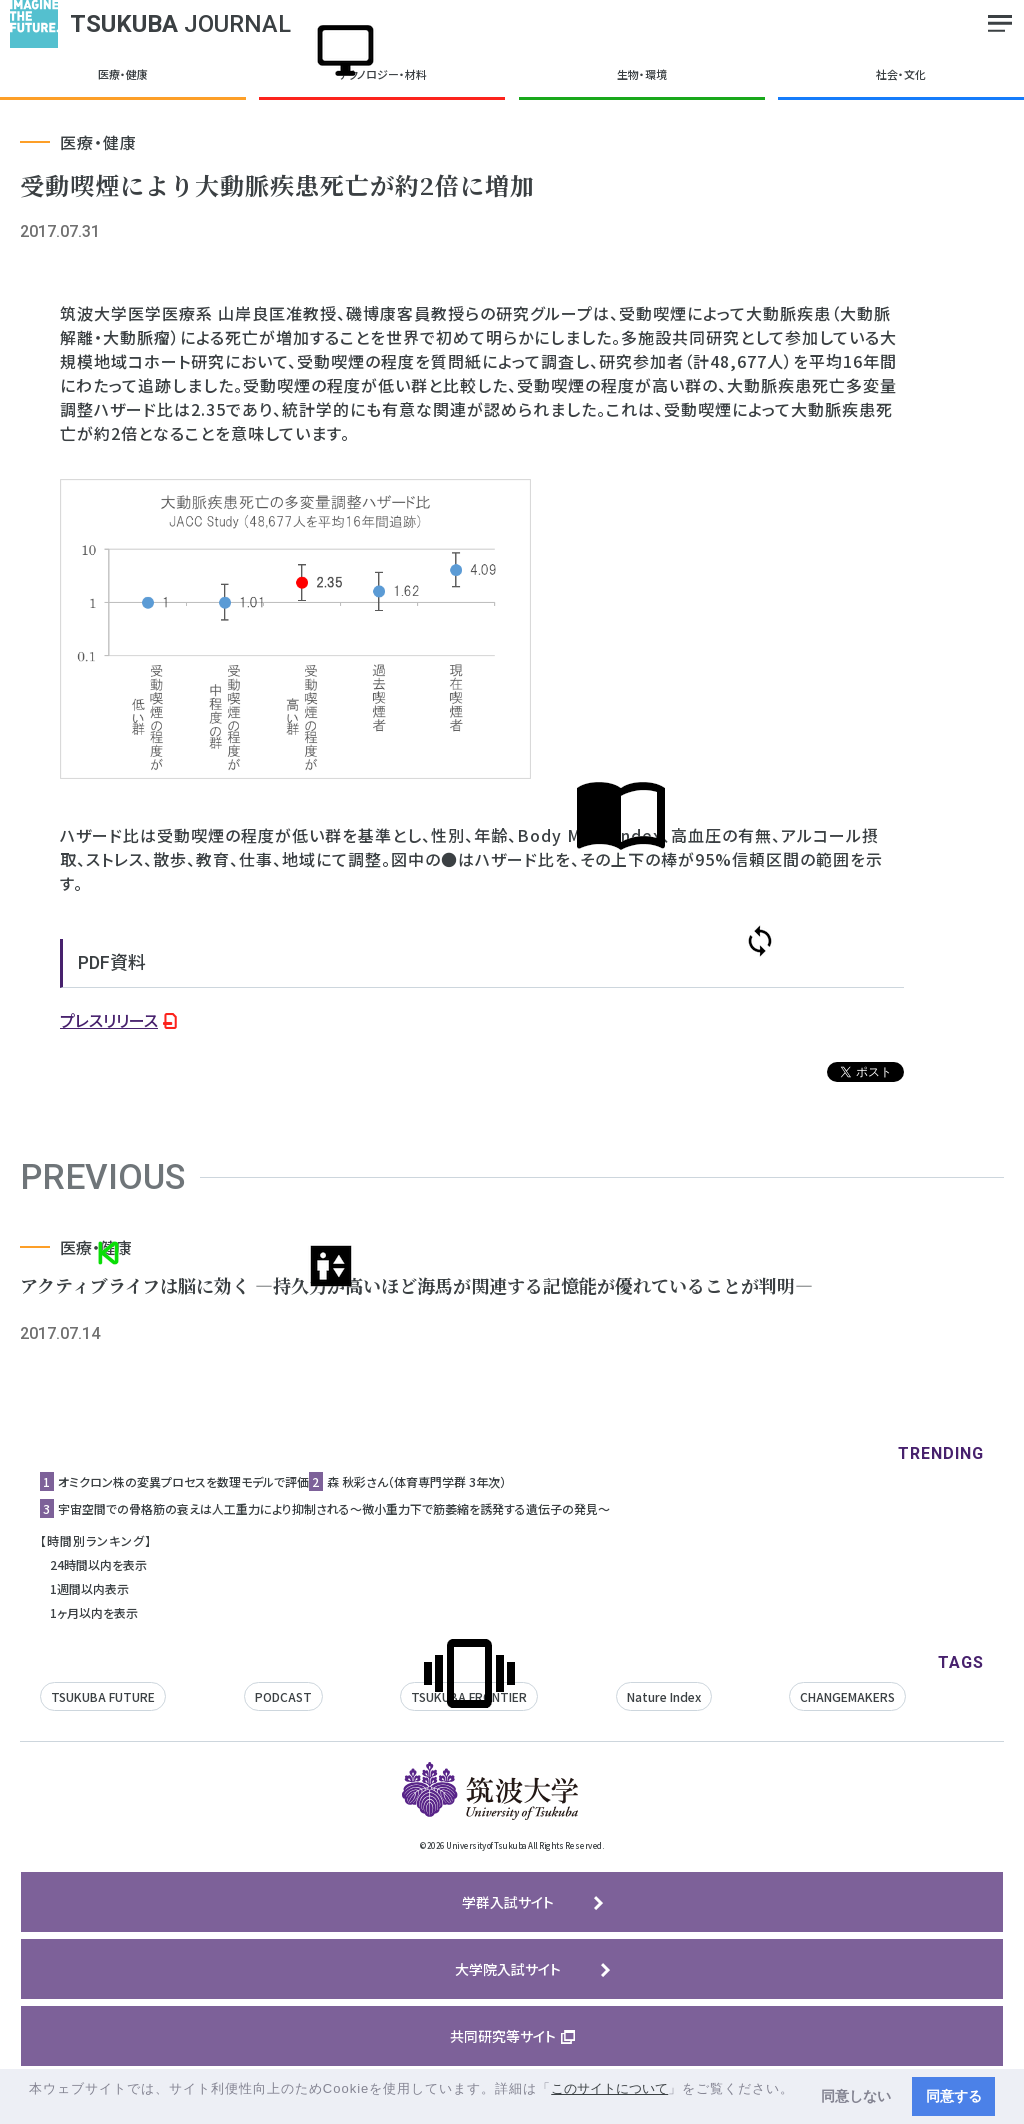 The image size is (1024, 2124). Describe the element at coordinates (345, 50) in the screenshot. I see `switch to desktop view` at that location.